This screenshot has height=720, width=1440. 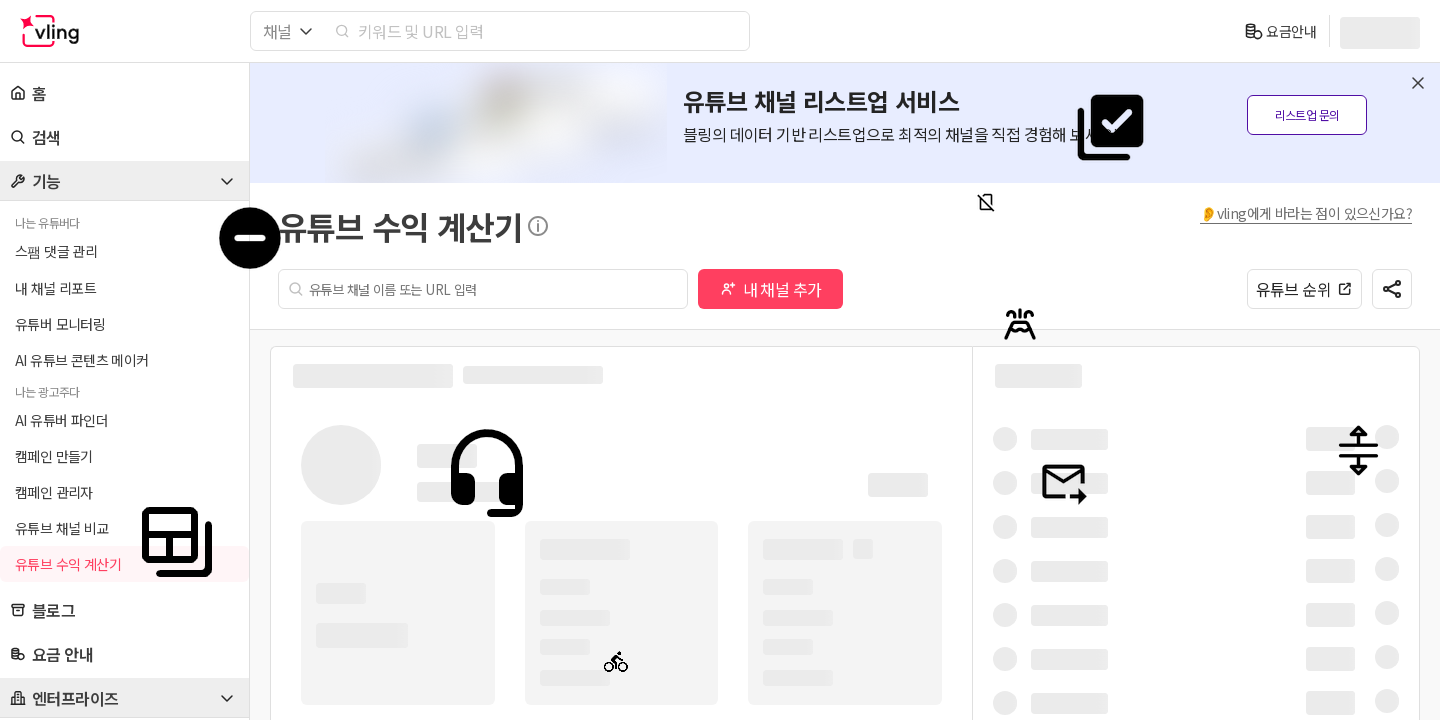 I want to click on remove an item from a list, so click(x=250, y=238).